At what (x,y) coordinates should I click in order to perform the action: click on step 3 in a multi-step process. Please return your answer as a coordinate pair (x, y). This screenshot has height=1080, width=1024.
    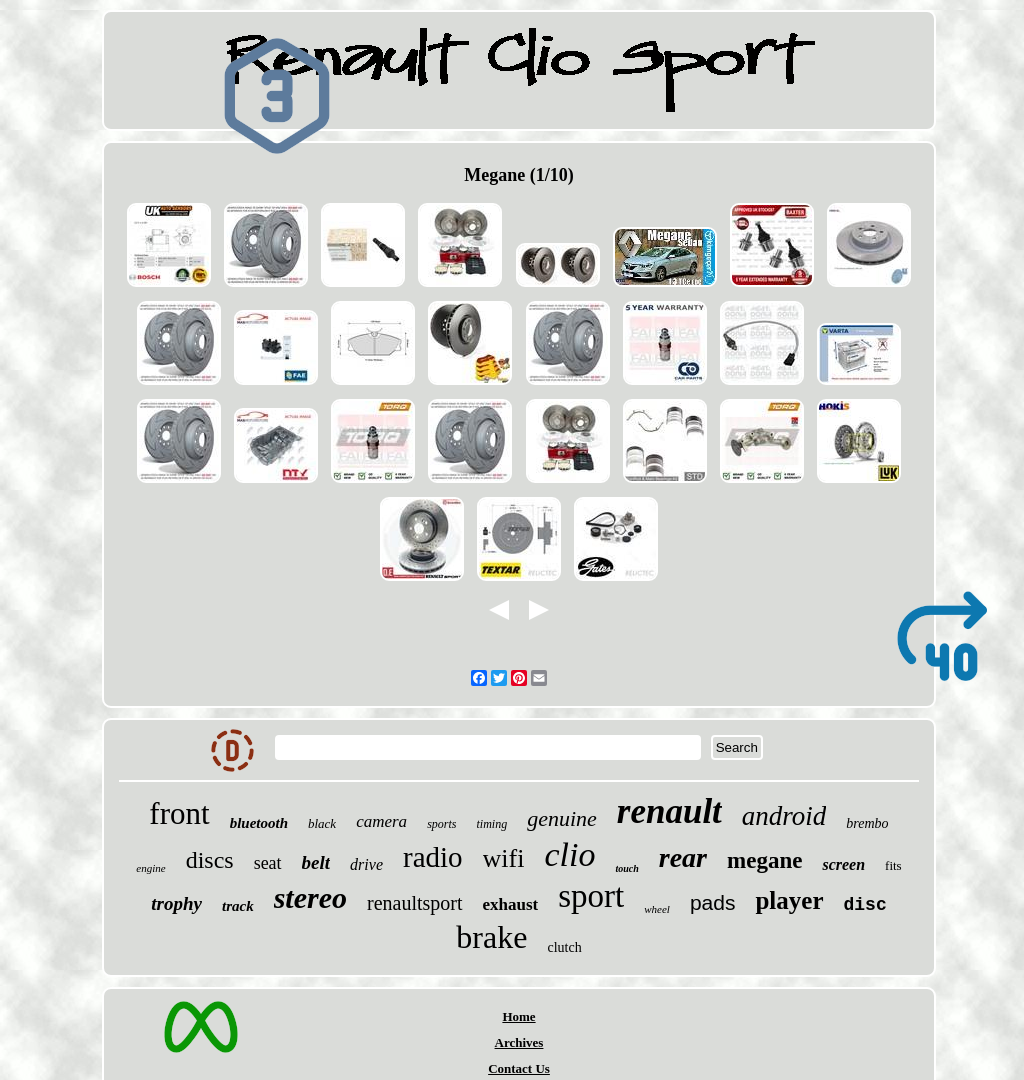
    Looking at the image, I should click on (277, 96).